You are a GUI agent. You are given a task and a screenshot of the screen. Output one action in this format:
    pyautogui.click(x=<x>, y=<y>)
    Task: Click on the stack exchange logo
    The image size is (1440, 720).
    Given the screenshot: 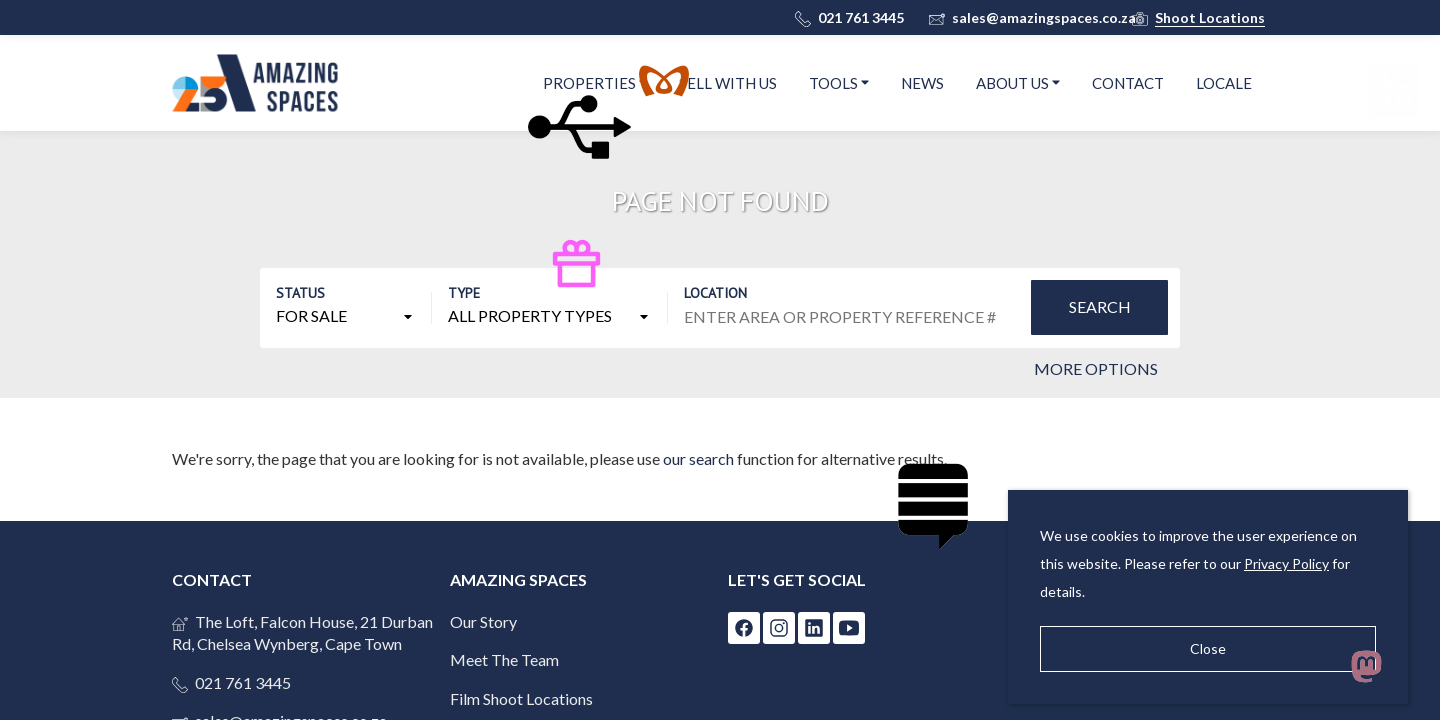 What is the action you would take?
    pyautogui.click(x=933, y=507)
    